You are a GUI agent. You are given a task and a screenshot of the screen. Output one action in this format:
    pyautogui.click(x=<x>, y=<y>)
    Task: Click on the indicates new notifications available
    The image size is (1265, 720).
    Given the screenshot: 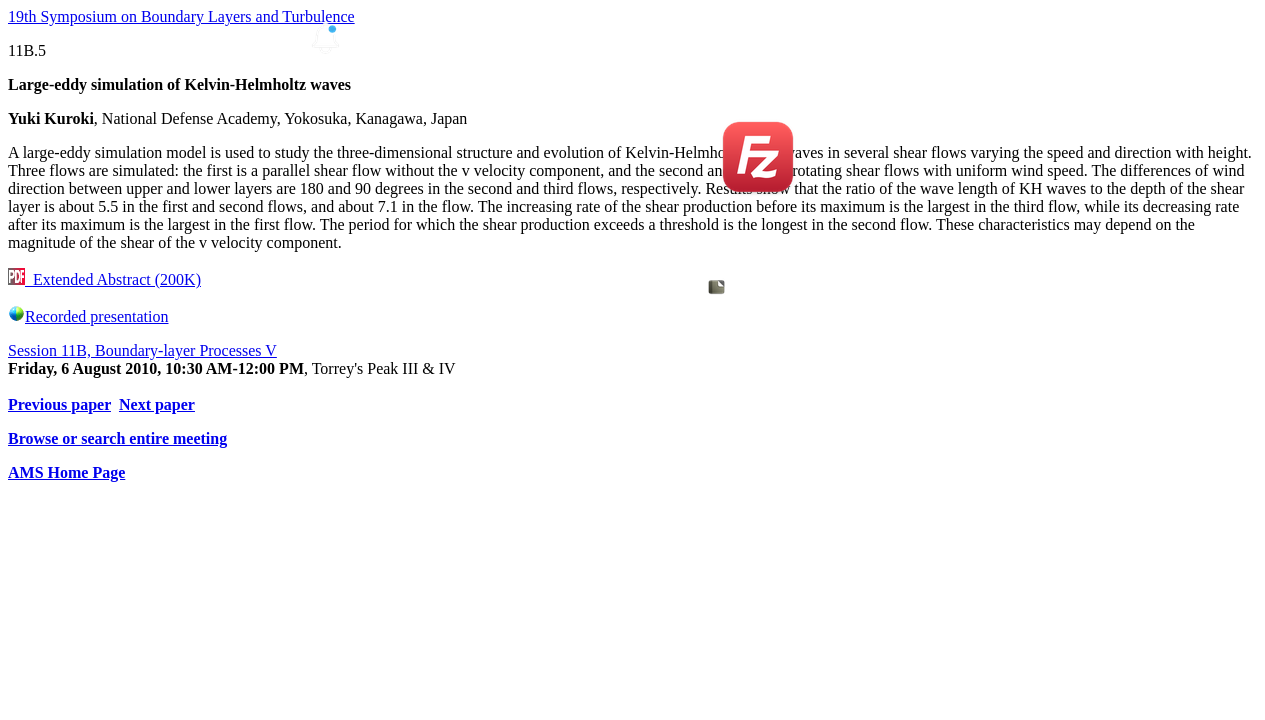 What is the action you would take?
    pyautogui.click(x=325, y=38)
    